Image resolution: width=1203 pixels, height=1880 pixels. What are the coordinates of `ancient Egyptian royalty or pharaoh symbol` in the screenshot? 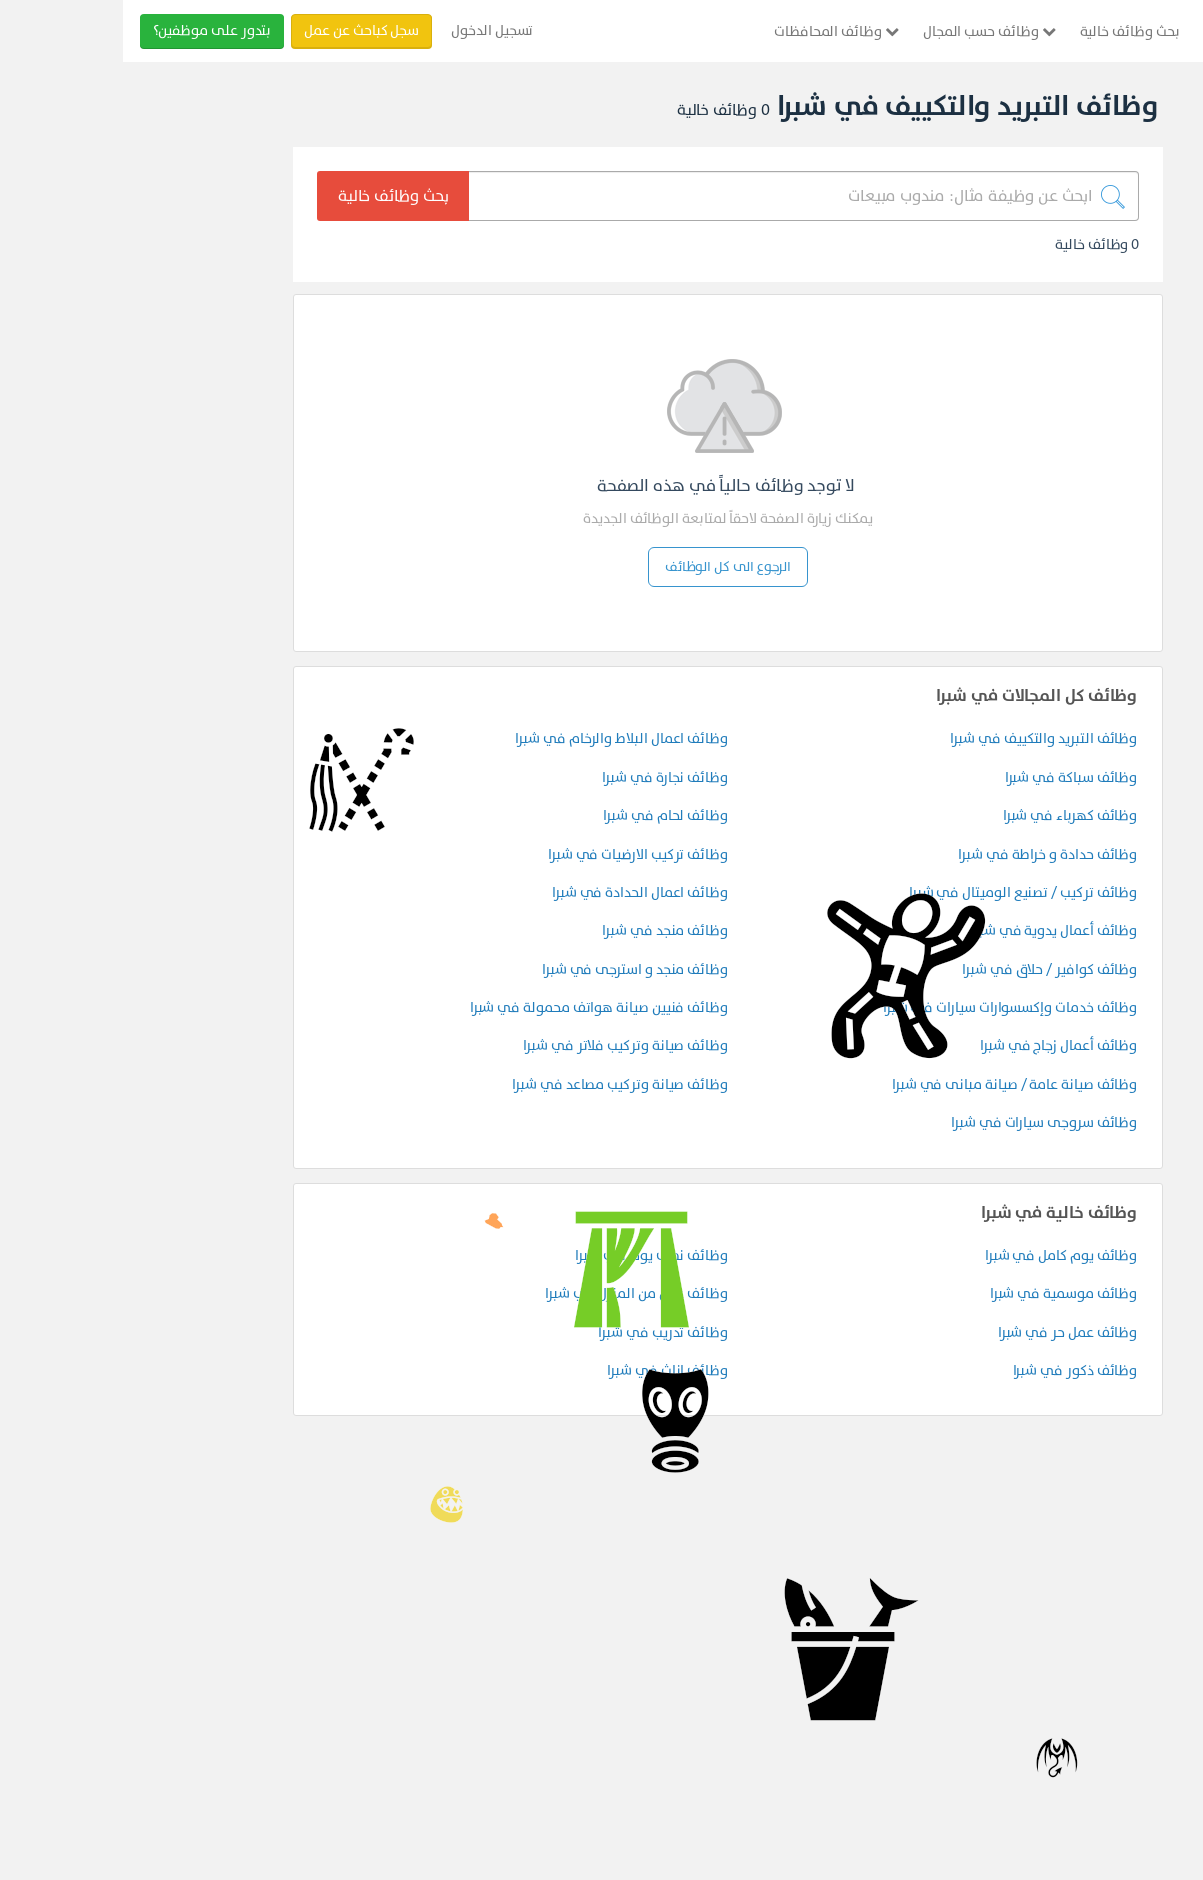 It's located at (361, 778).